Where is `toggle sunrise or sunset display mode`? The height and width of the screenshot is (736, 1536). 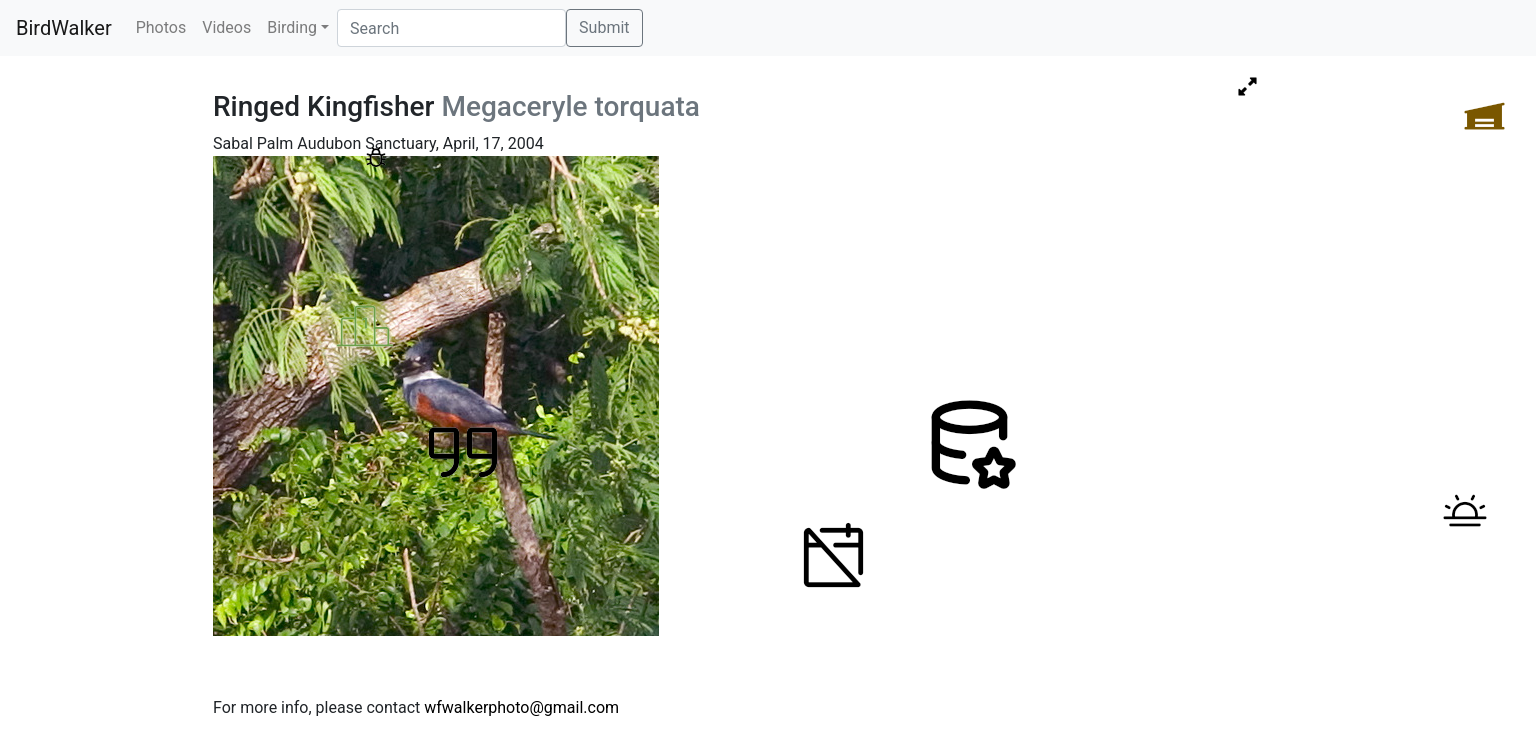 toggle sunrise or sunset display mode is located at coordinates (1465, 512).